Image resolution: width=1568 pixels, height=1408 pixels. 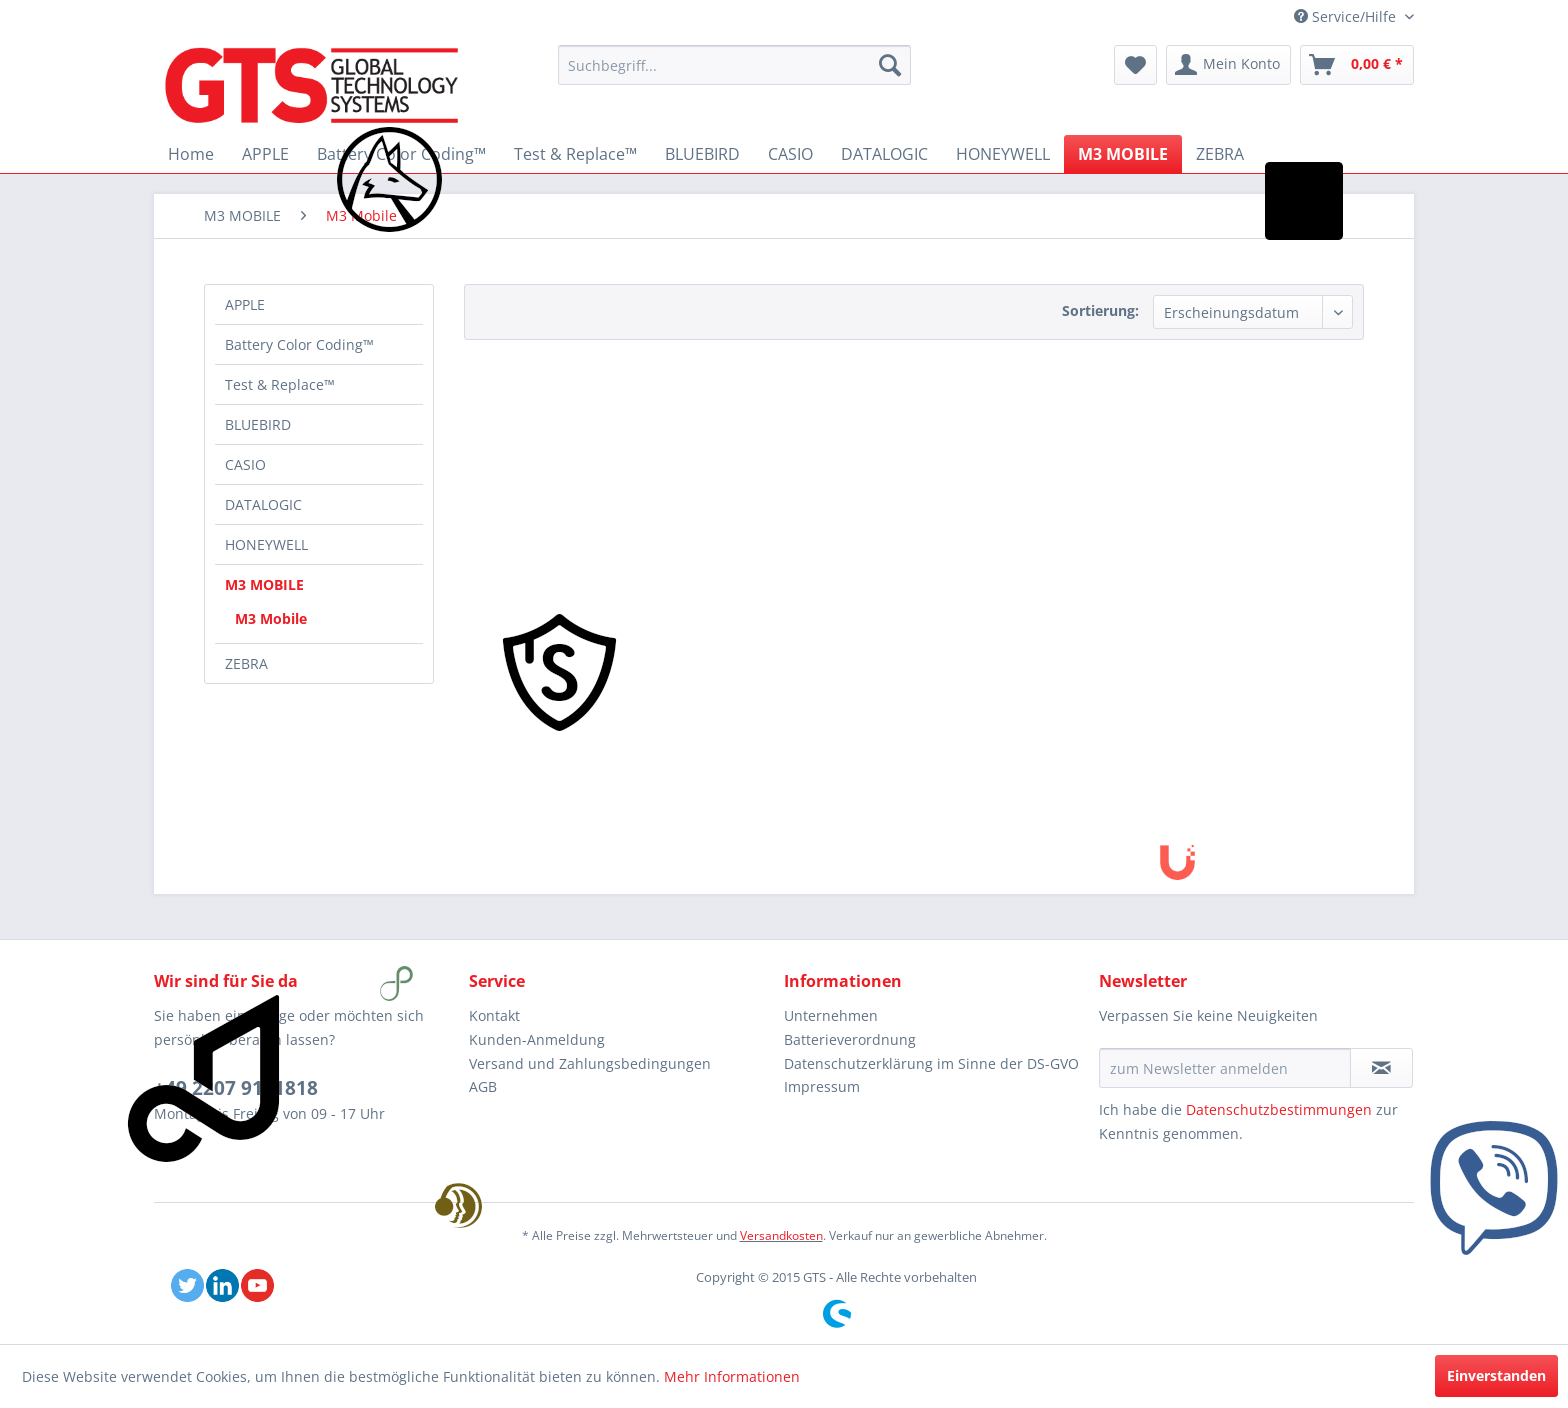 What do you see at coordinates (458, 1205) in the screenshot?
I see `open TeamSpeak voice chat application` at bounding box center [458, 1205].